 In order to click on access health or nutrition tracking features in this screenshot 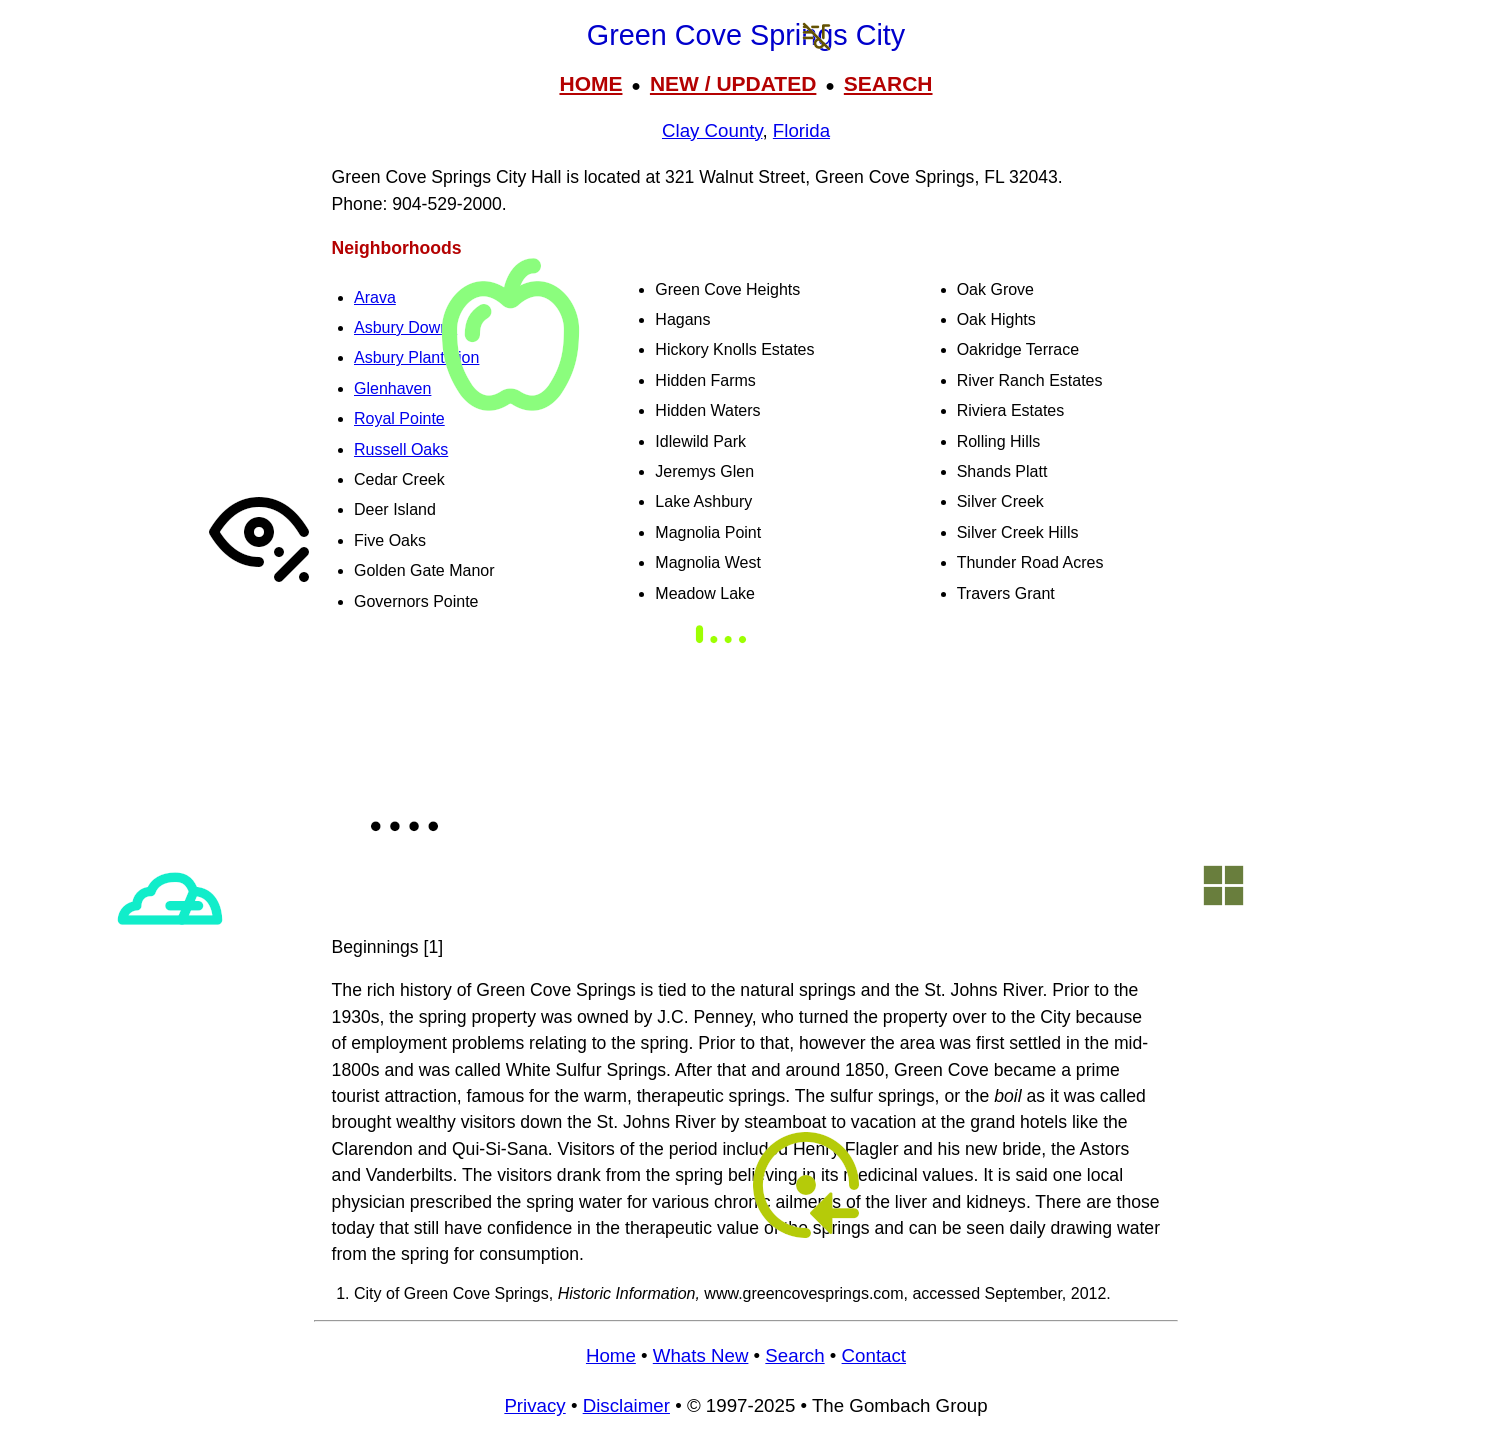, I will do `click(510, 334)`.